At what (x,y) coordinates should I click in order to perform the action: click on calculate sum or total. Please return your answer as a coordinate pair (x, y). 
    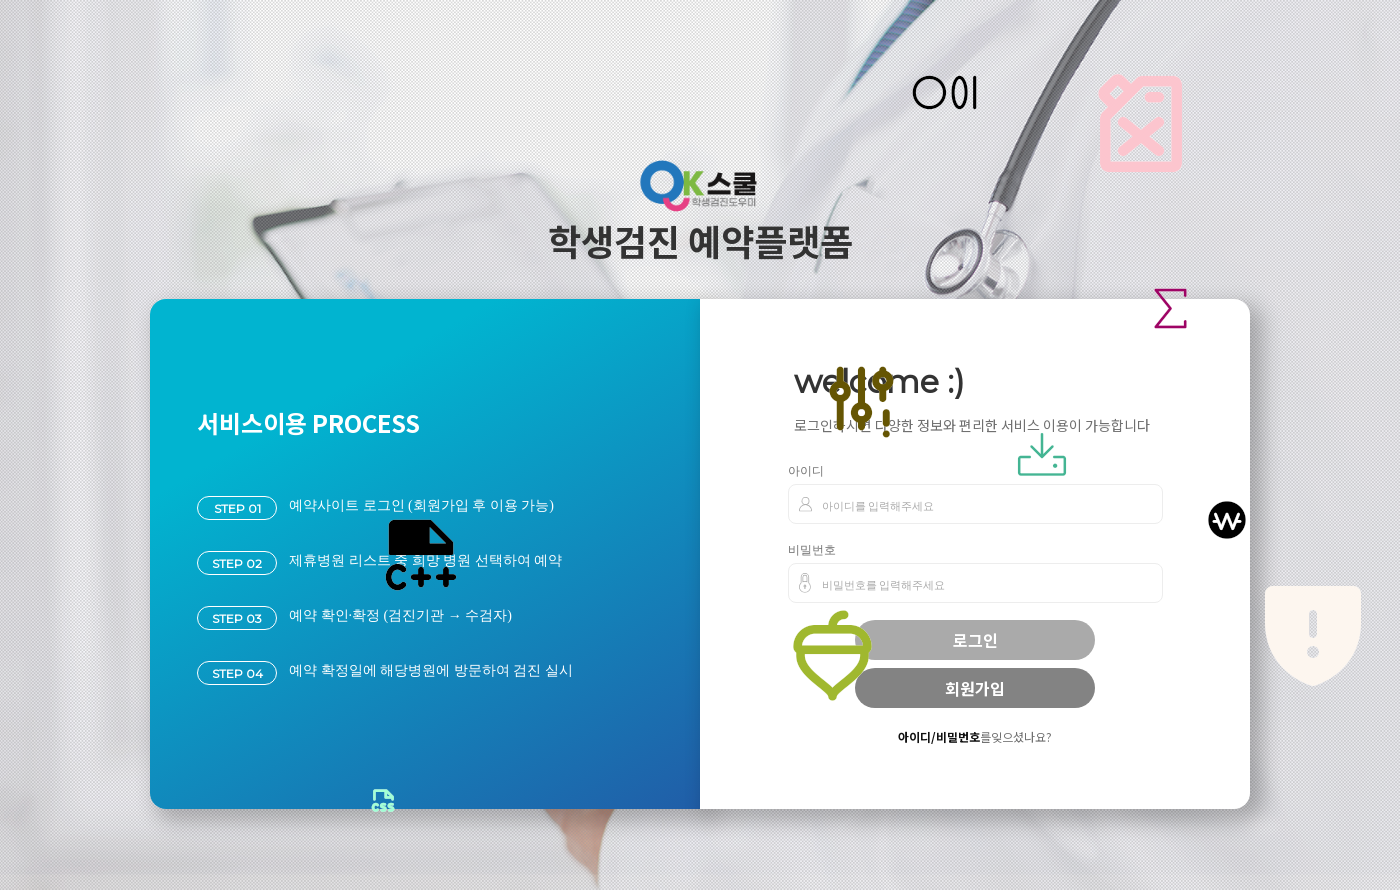
    Looking at the image, I should click on (1170, 308).